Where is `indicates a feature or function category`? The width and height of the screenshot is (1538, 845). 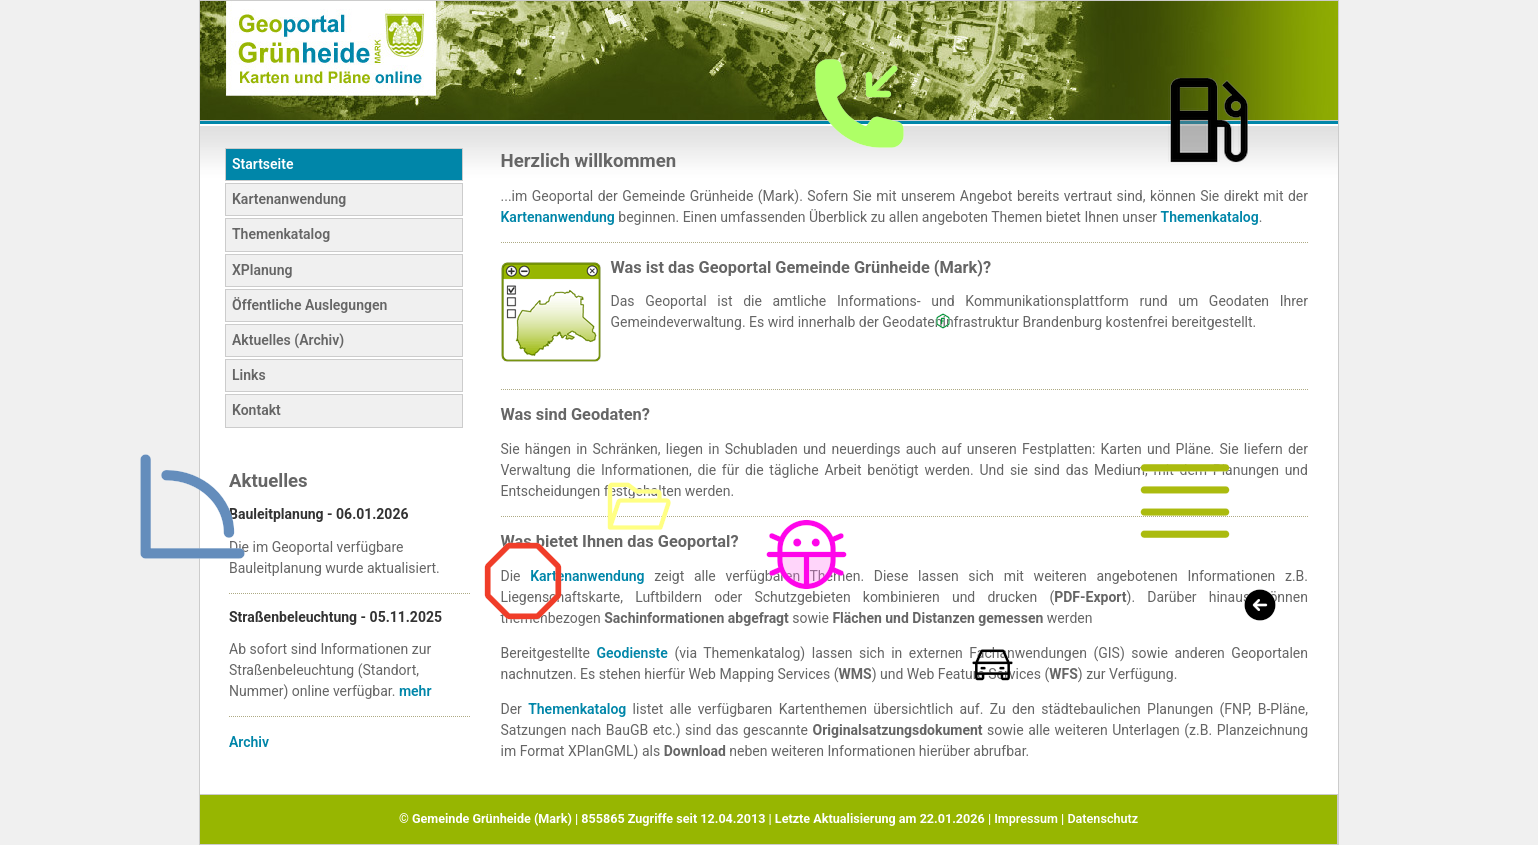
indicates a feature or function category is located at coordinates (943, 321).